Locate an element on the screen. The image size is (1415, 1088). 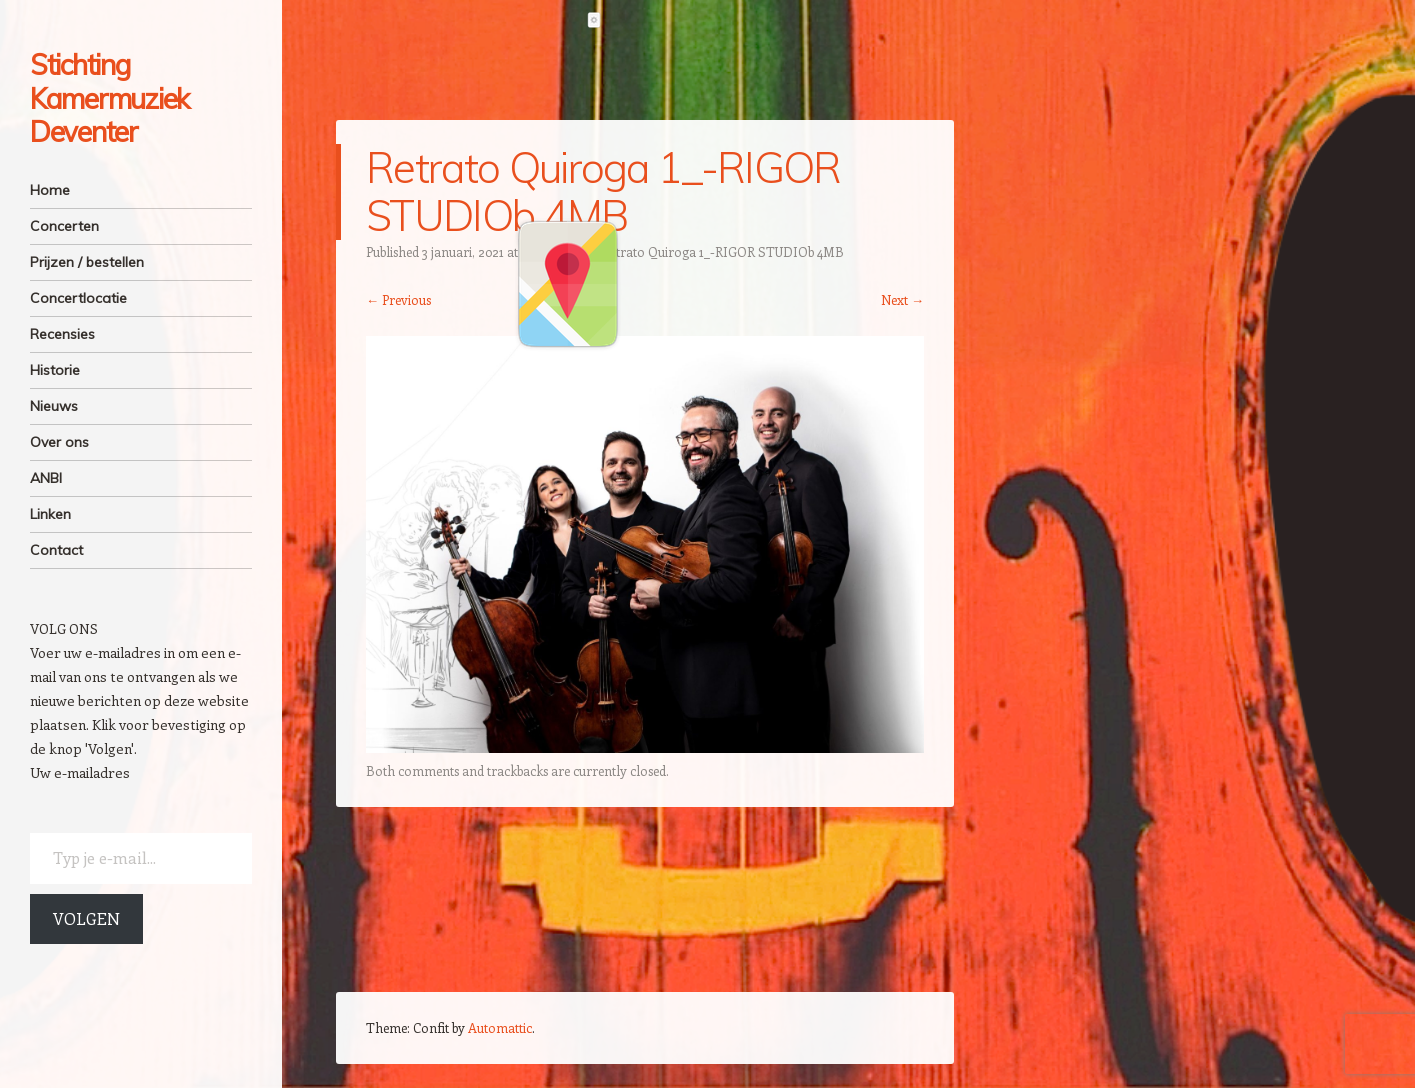
a desktop application shortcut file is located at coordinates (594, 20).